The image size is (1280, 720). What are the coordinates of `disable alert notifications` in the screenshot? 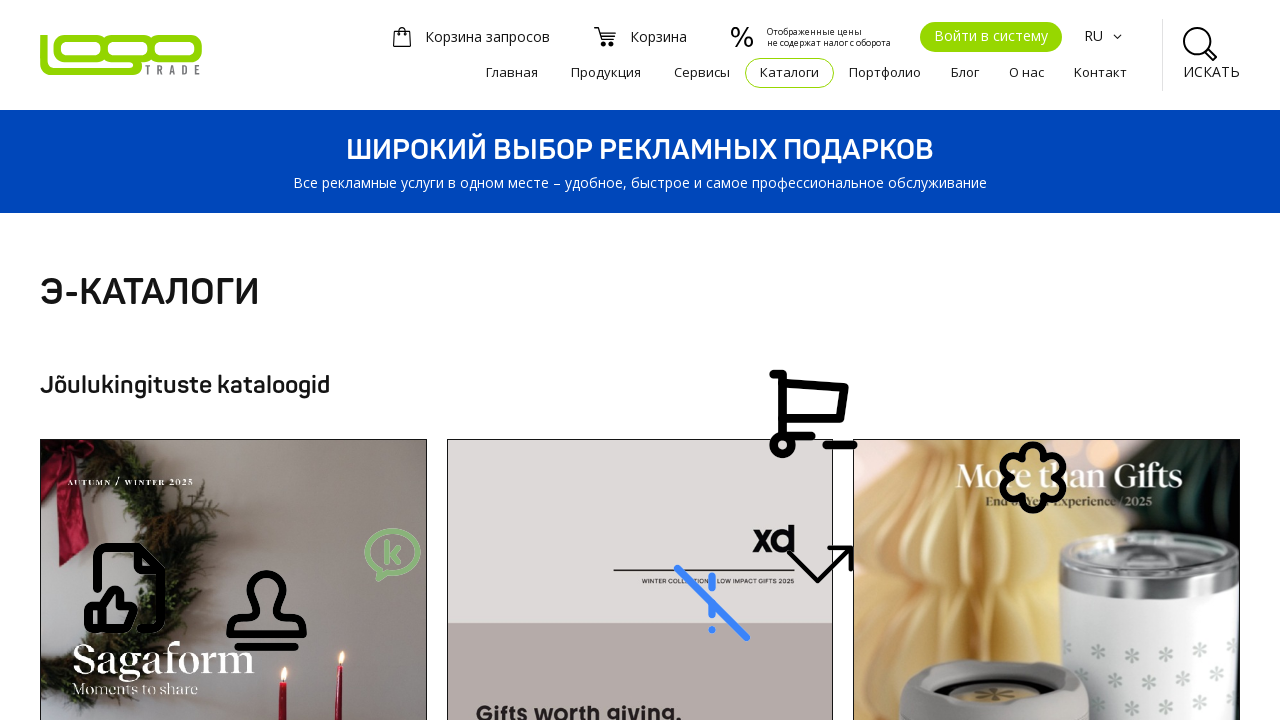 It's located at (712, 603).